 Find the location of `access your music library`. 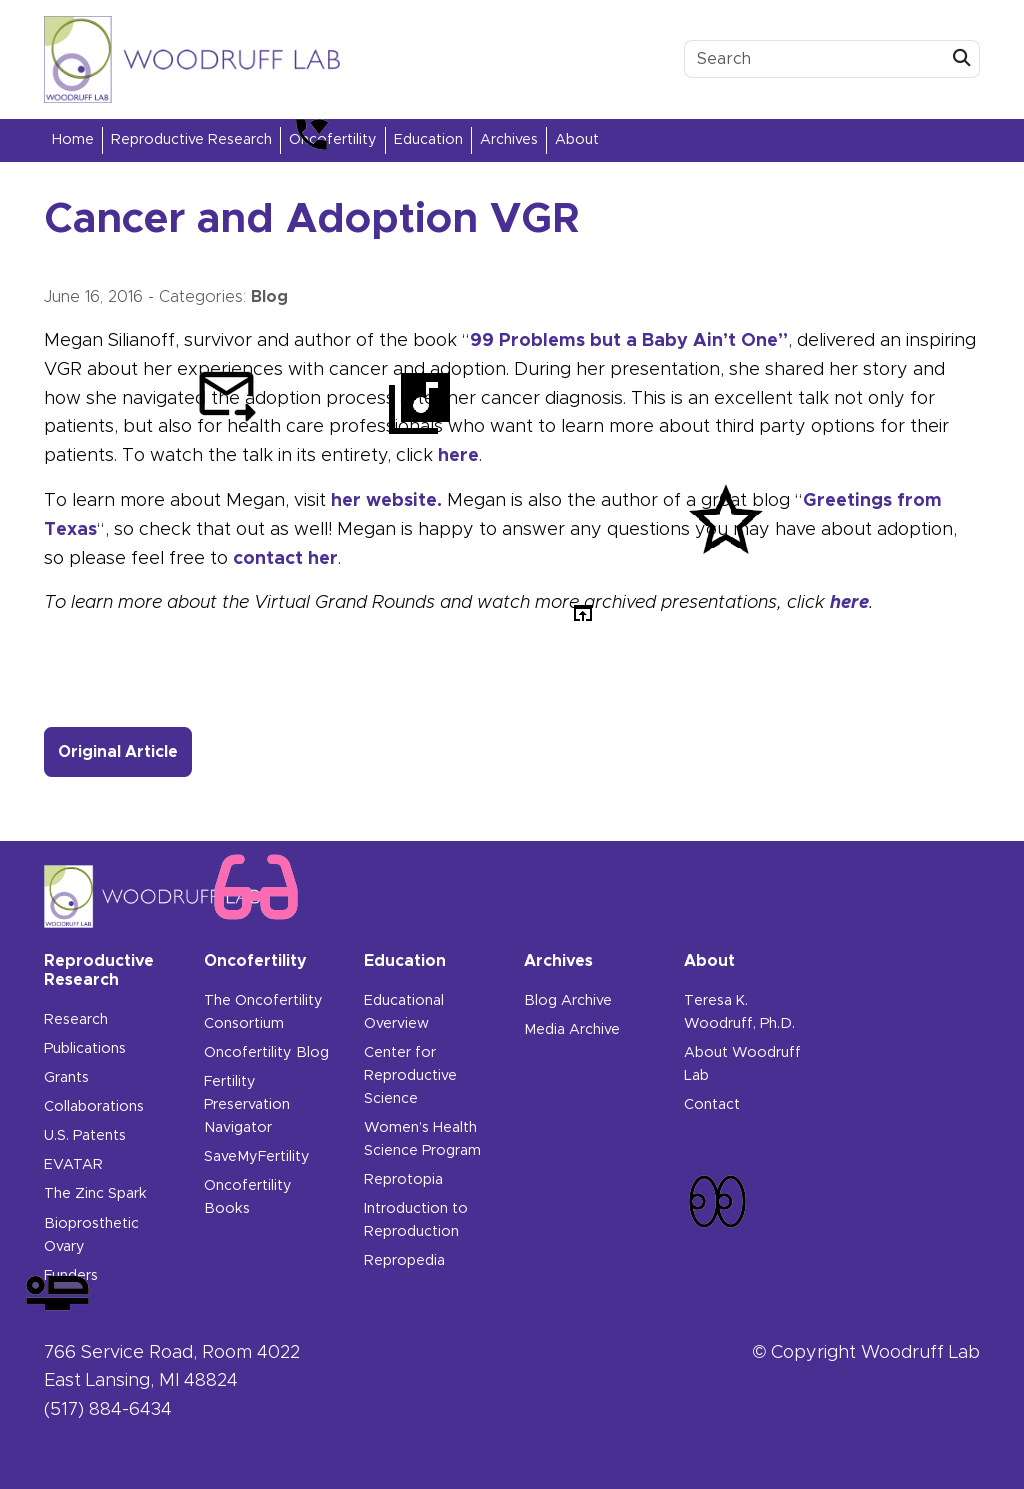

access your music library is located at coordinates (419, 403).